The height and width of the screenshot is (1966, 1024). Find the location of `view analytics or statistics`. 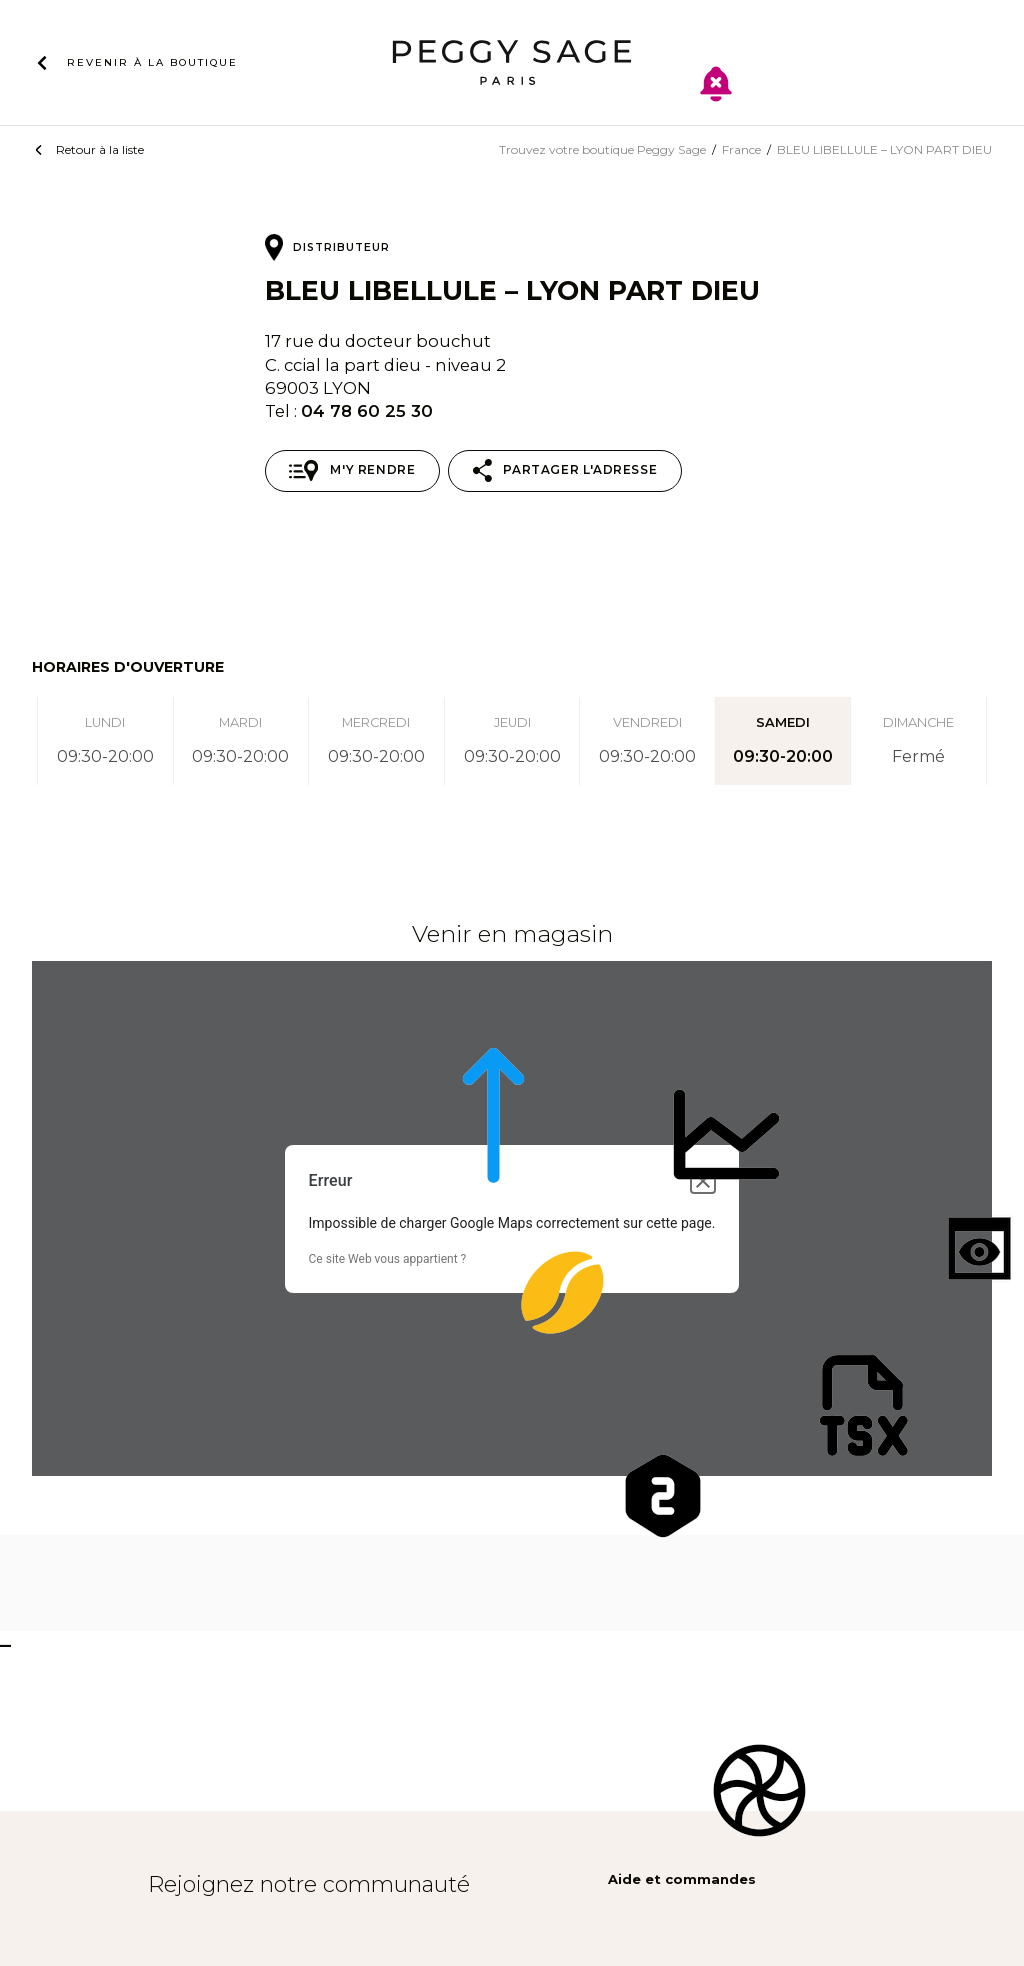

view analytics or statistics is located at coordinates (726, 1134).